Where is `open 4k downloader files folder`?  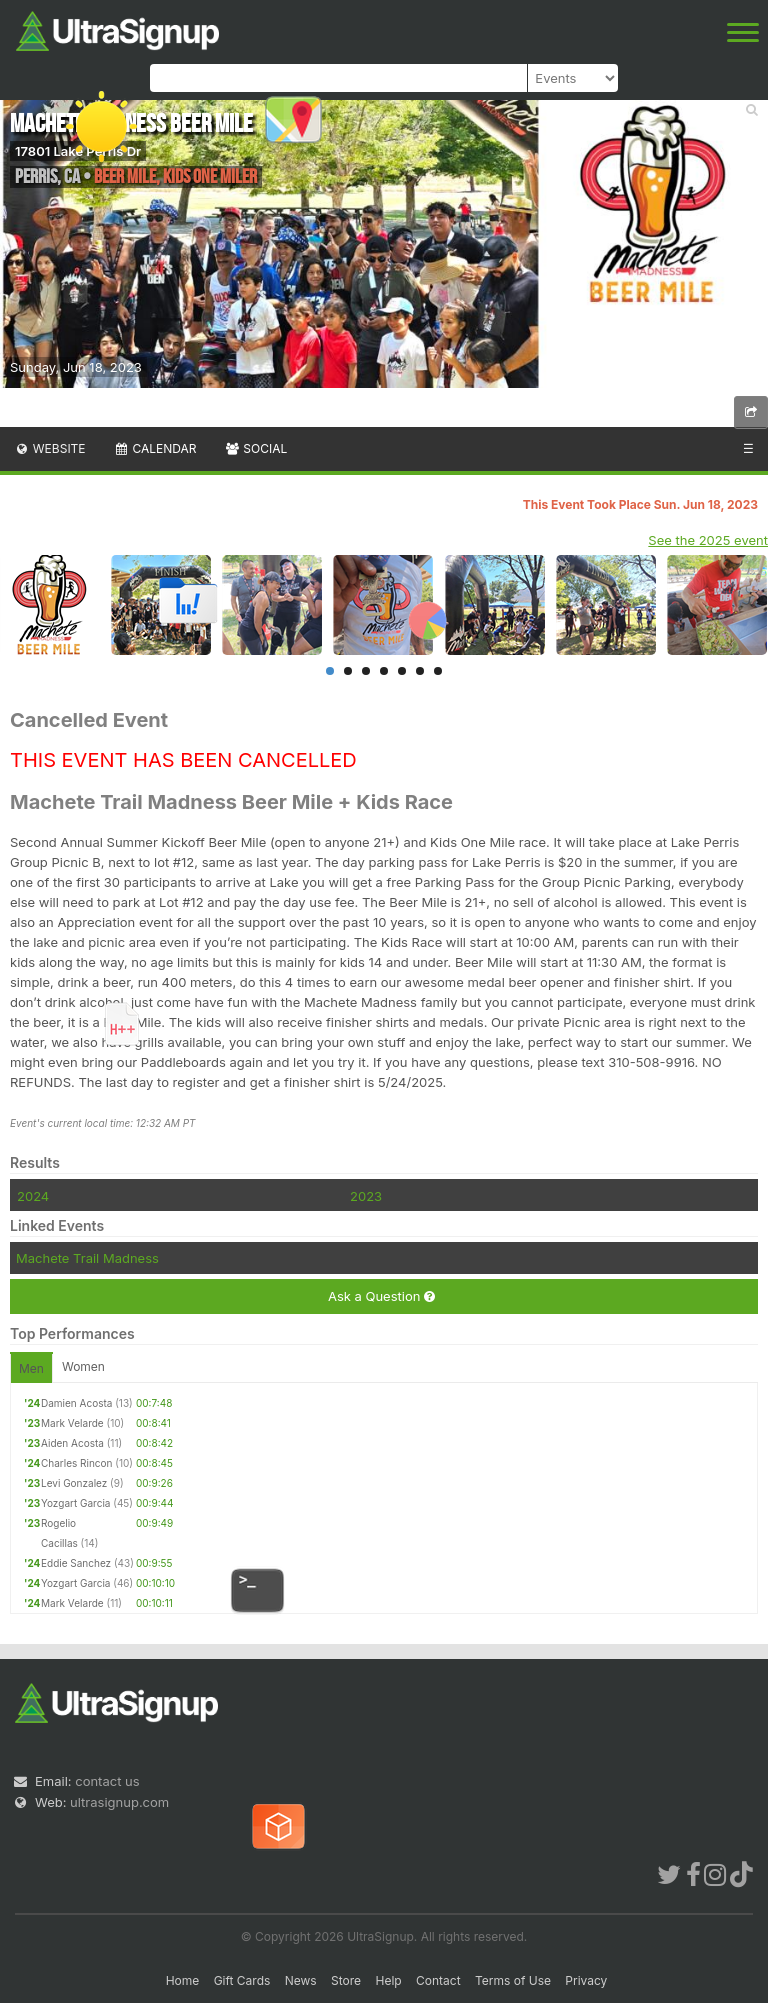 open 4k downloader files folder is located at coordinates (188, 602).